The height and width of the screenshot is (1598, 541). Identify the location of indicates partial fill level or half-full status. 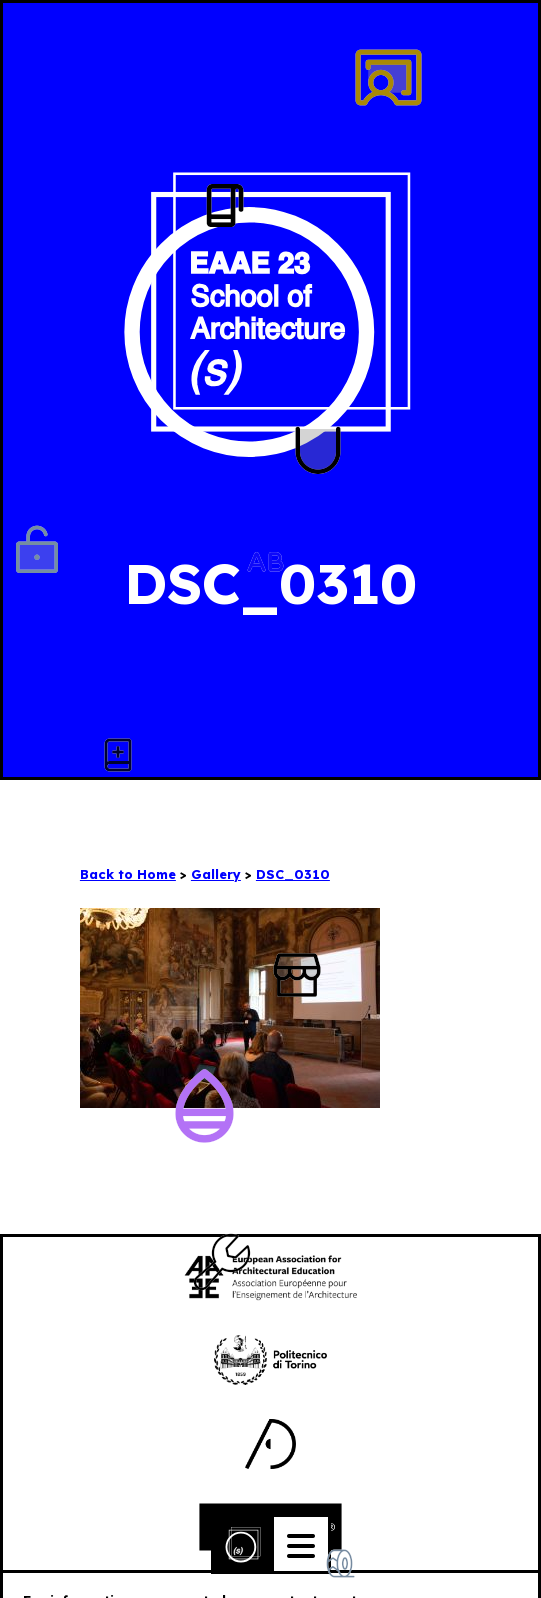
(204, 1108).